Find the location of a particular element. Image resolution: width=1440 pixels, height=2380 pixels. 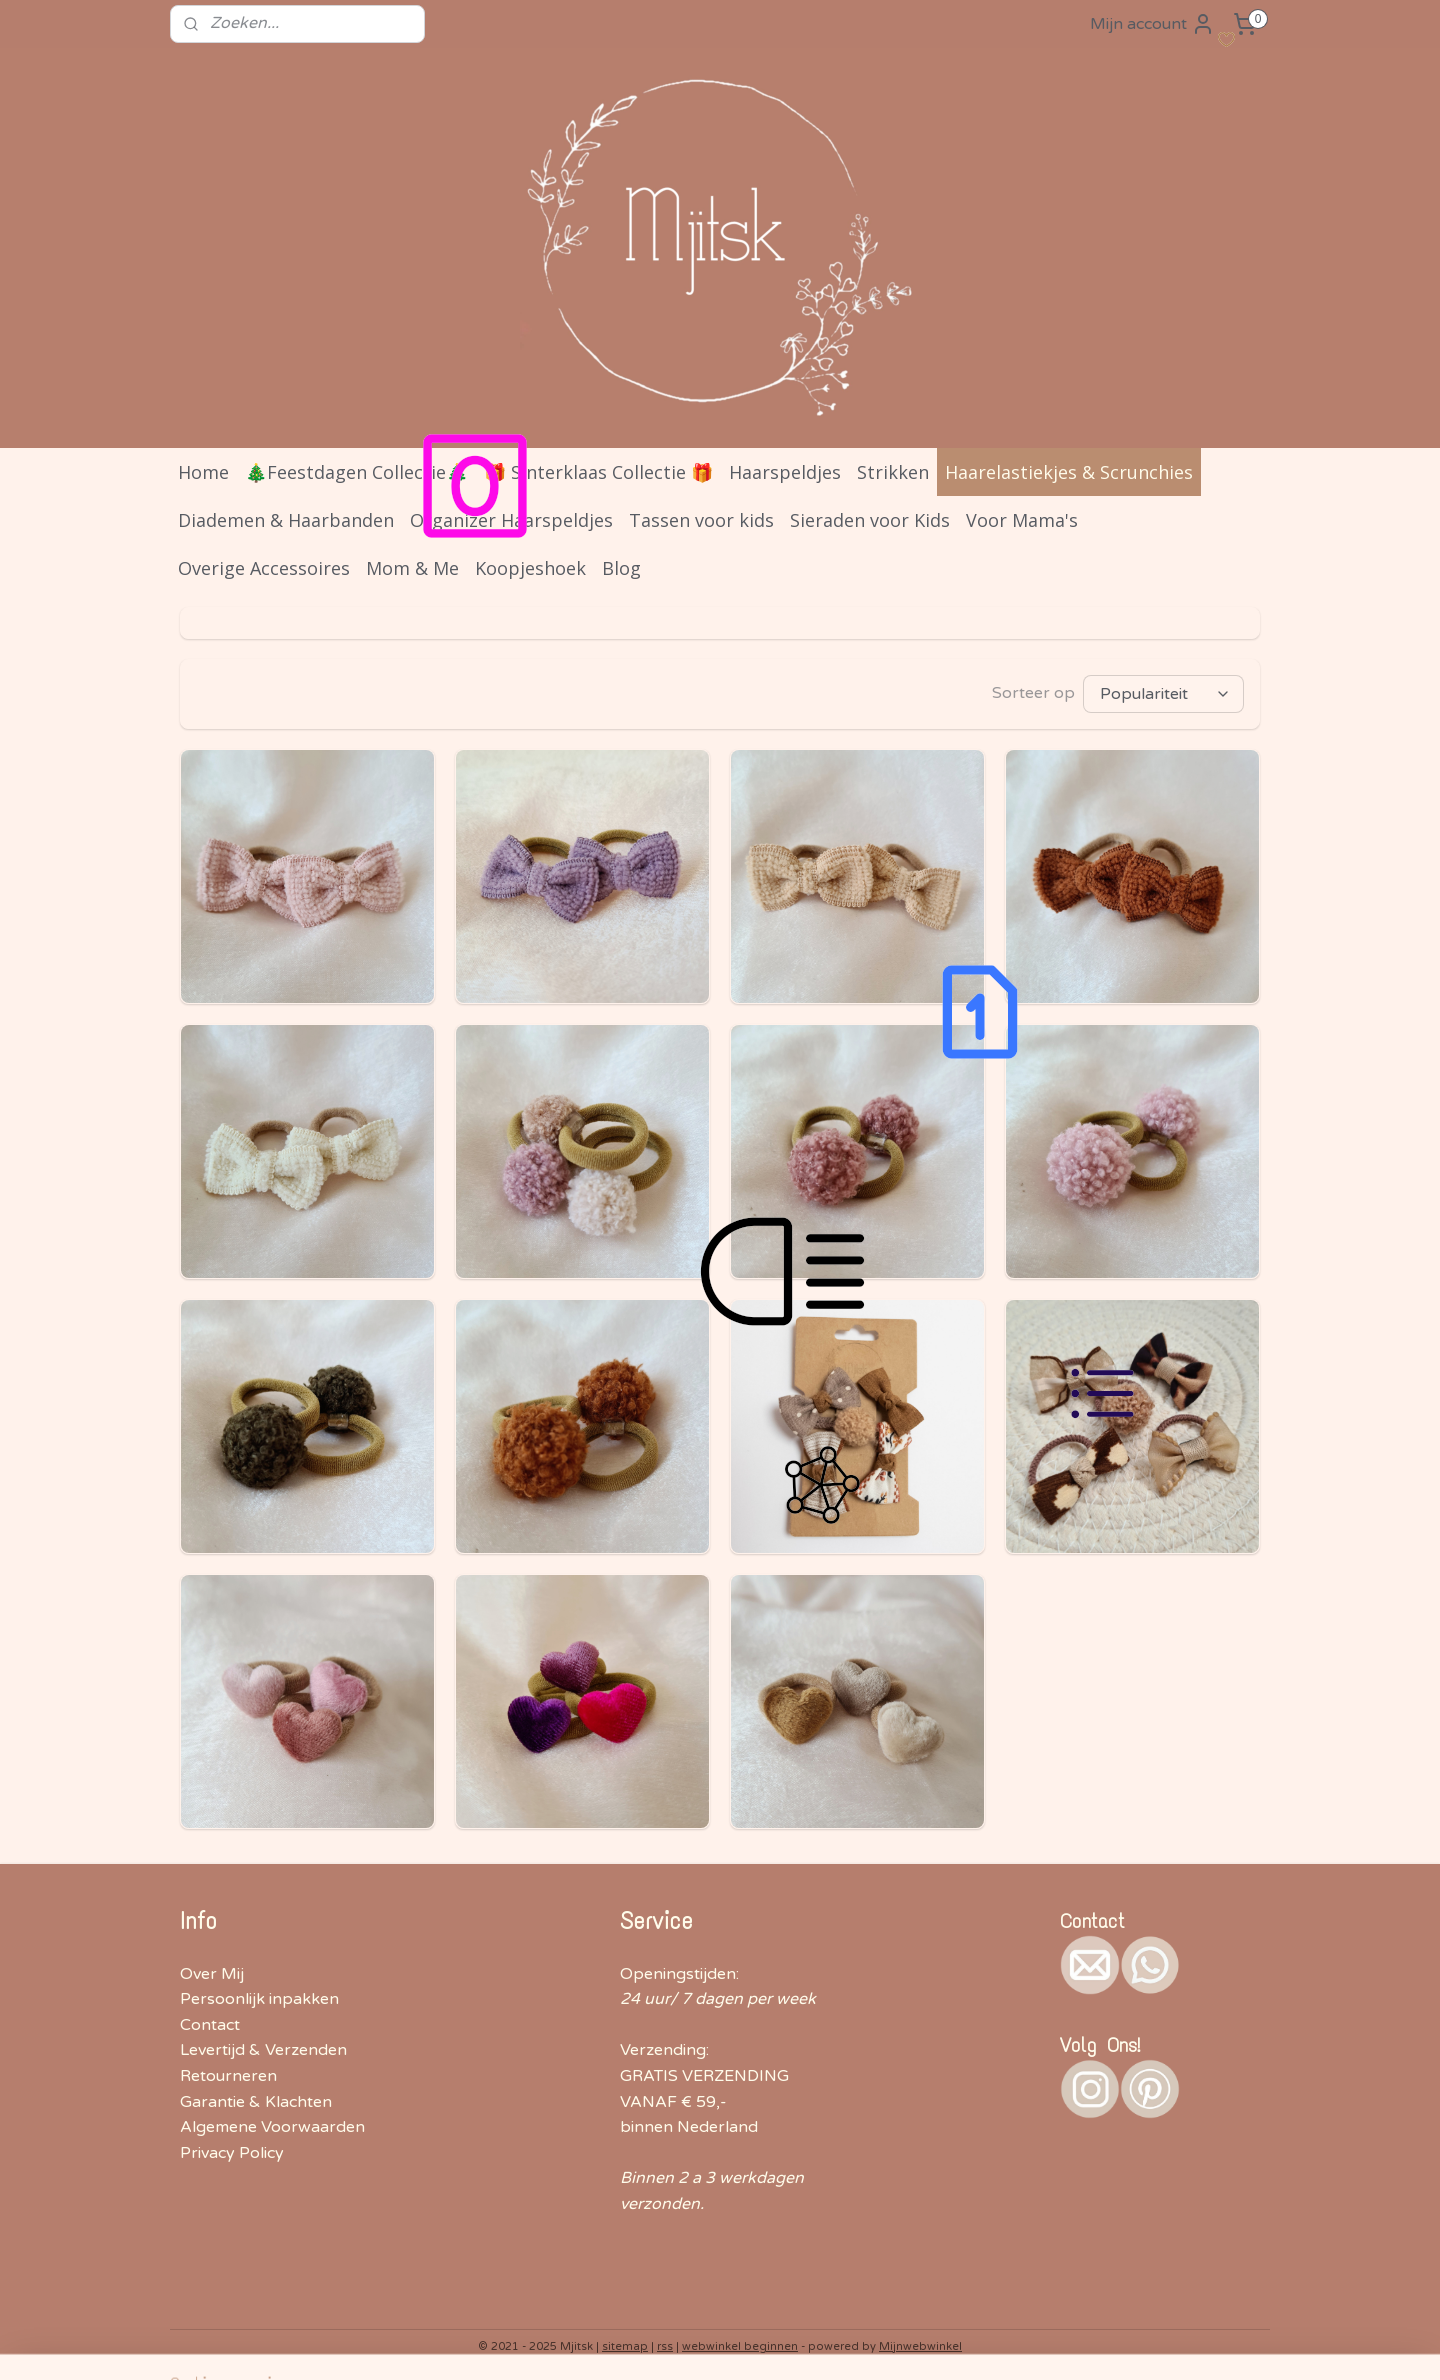

like or favorite an item is located at coordinates (1226, 39).